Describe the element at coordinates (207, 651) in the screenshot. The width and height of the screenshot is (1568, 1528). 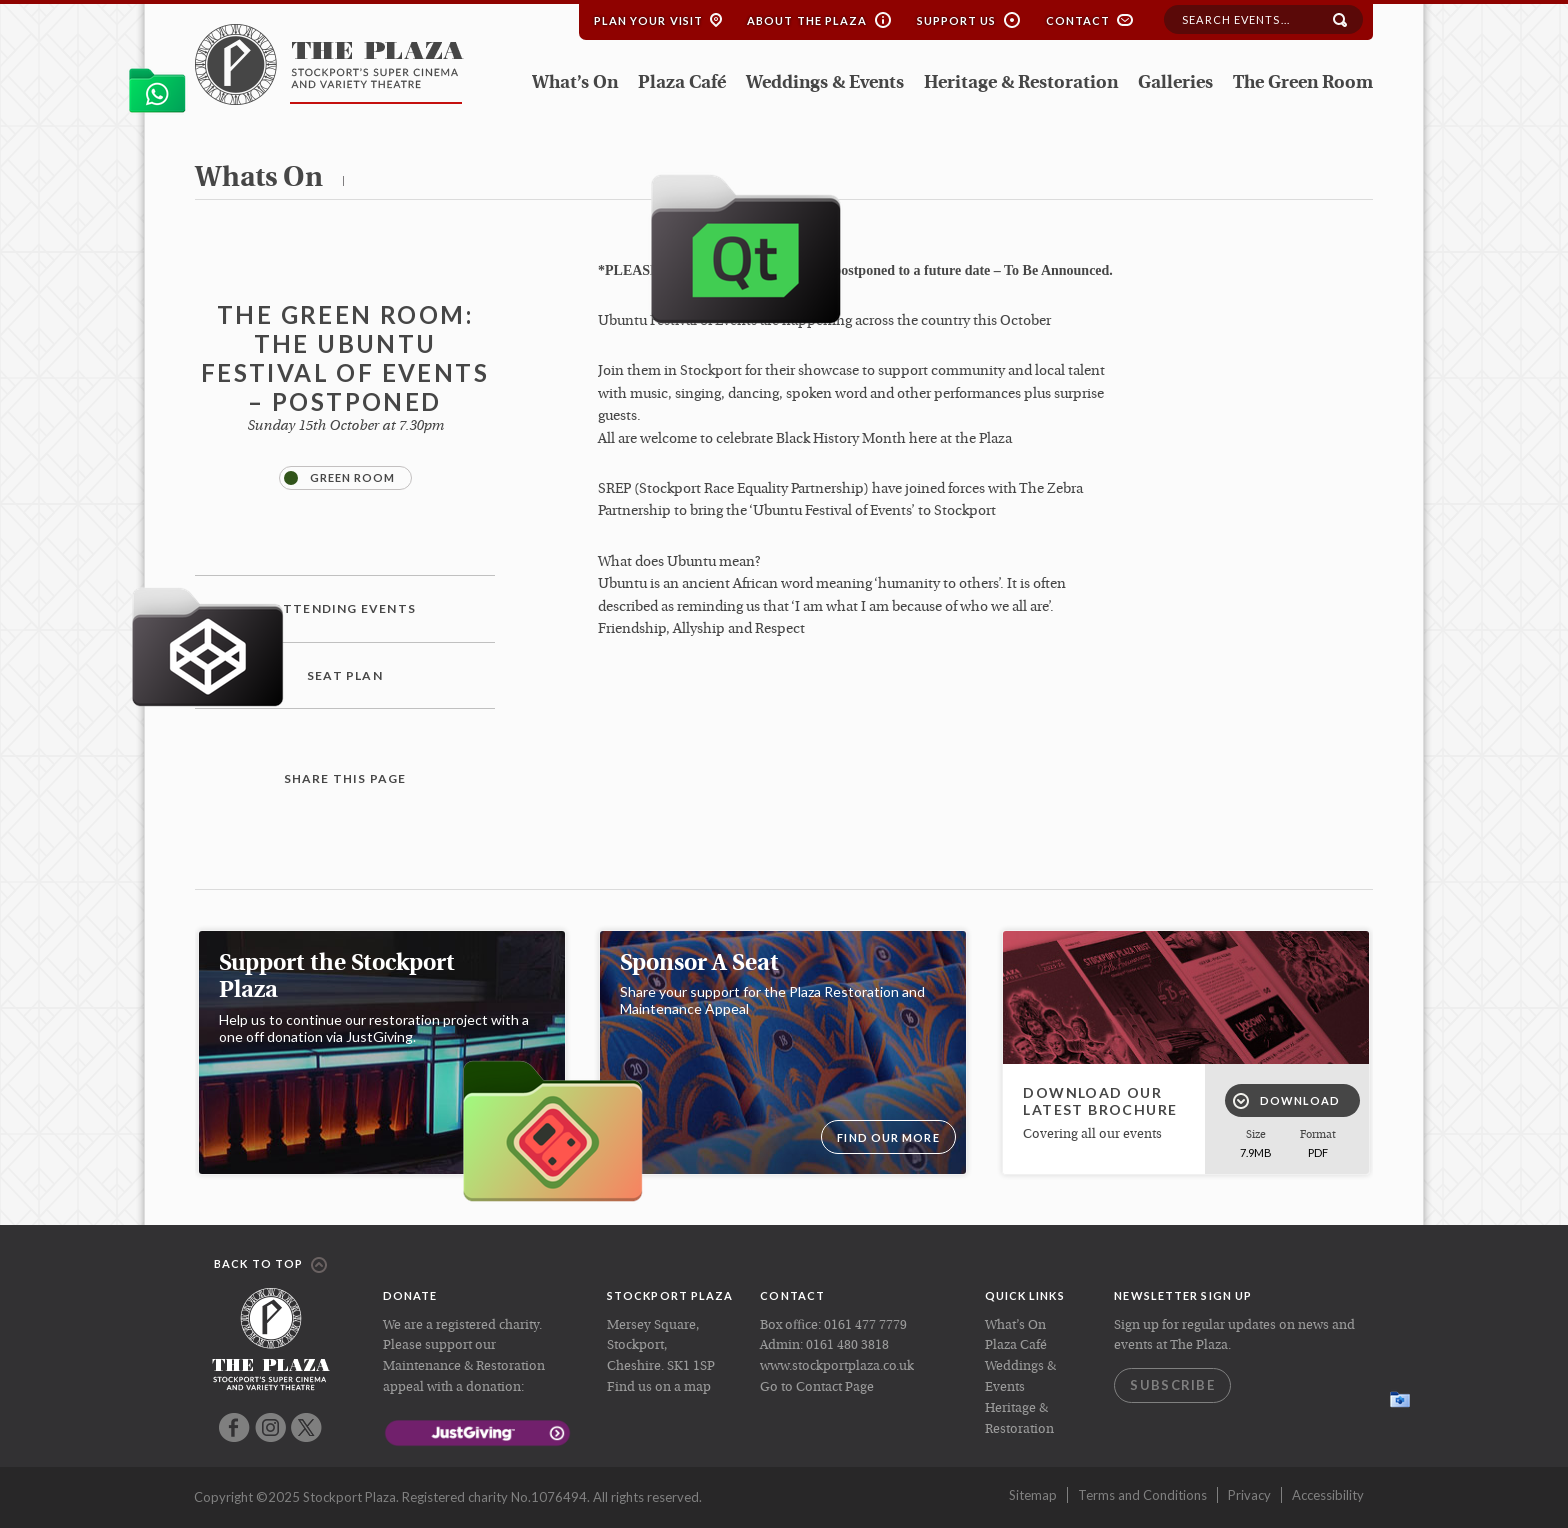
I see `open CodePen projects folder` at that location.